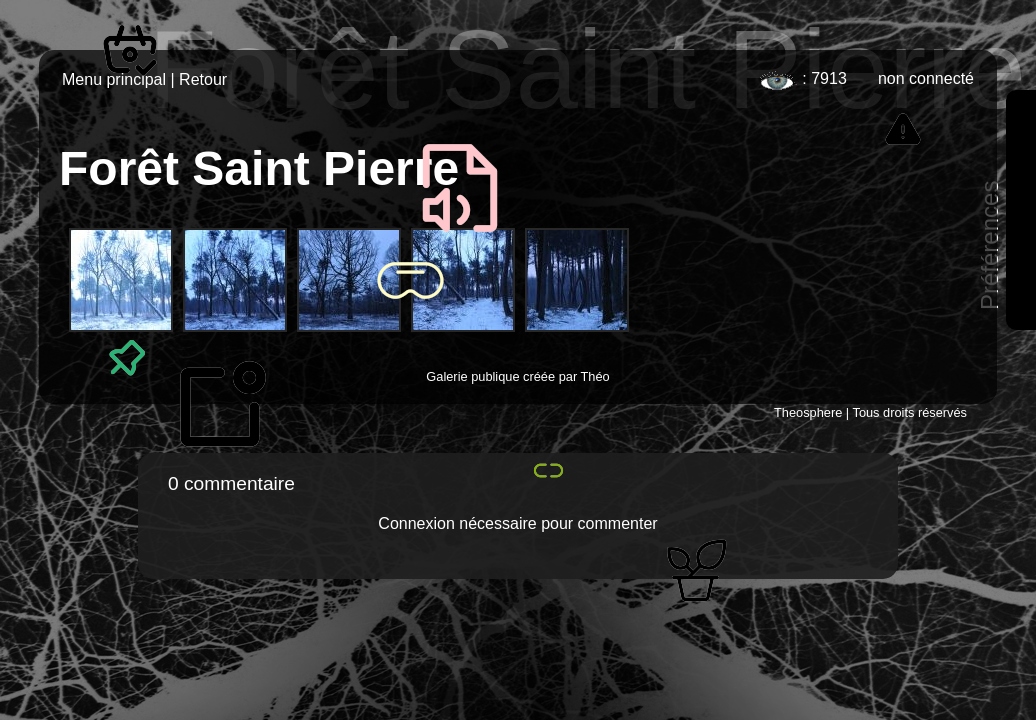 This screenshot has height=720, width=1036. Describe the element at coordinates (130, 49) in the screenshot. I see `confirm items in your shopping basket` at that location.